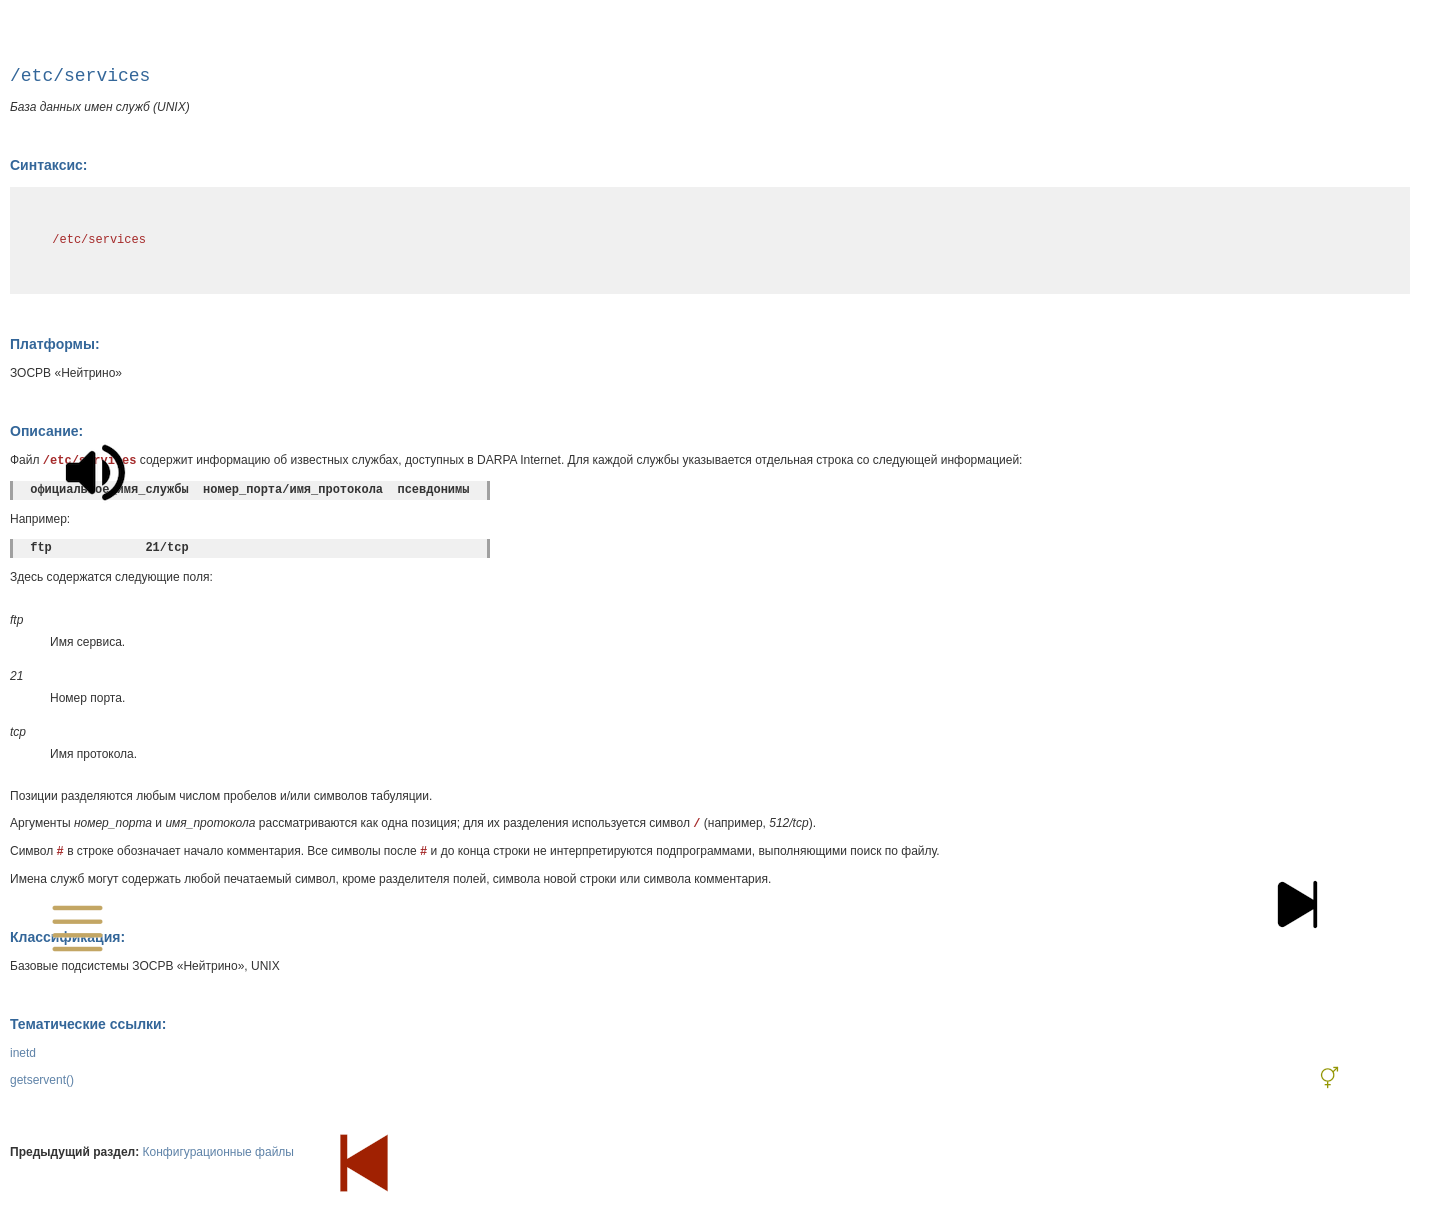 Image resolution: width=1440 pixels, height=1224 pixels. Describe the element at coordinates (1297, 904) in the screenshot. I see `skip to the next track` at that location.